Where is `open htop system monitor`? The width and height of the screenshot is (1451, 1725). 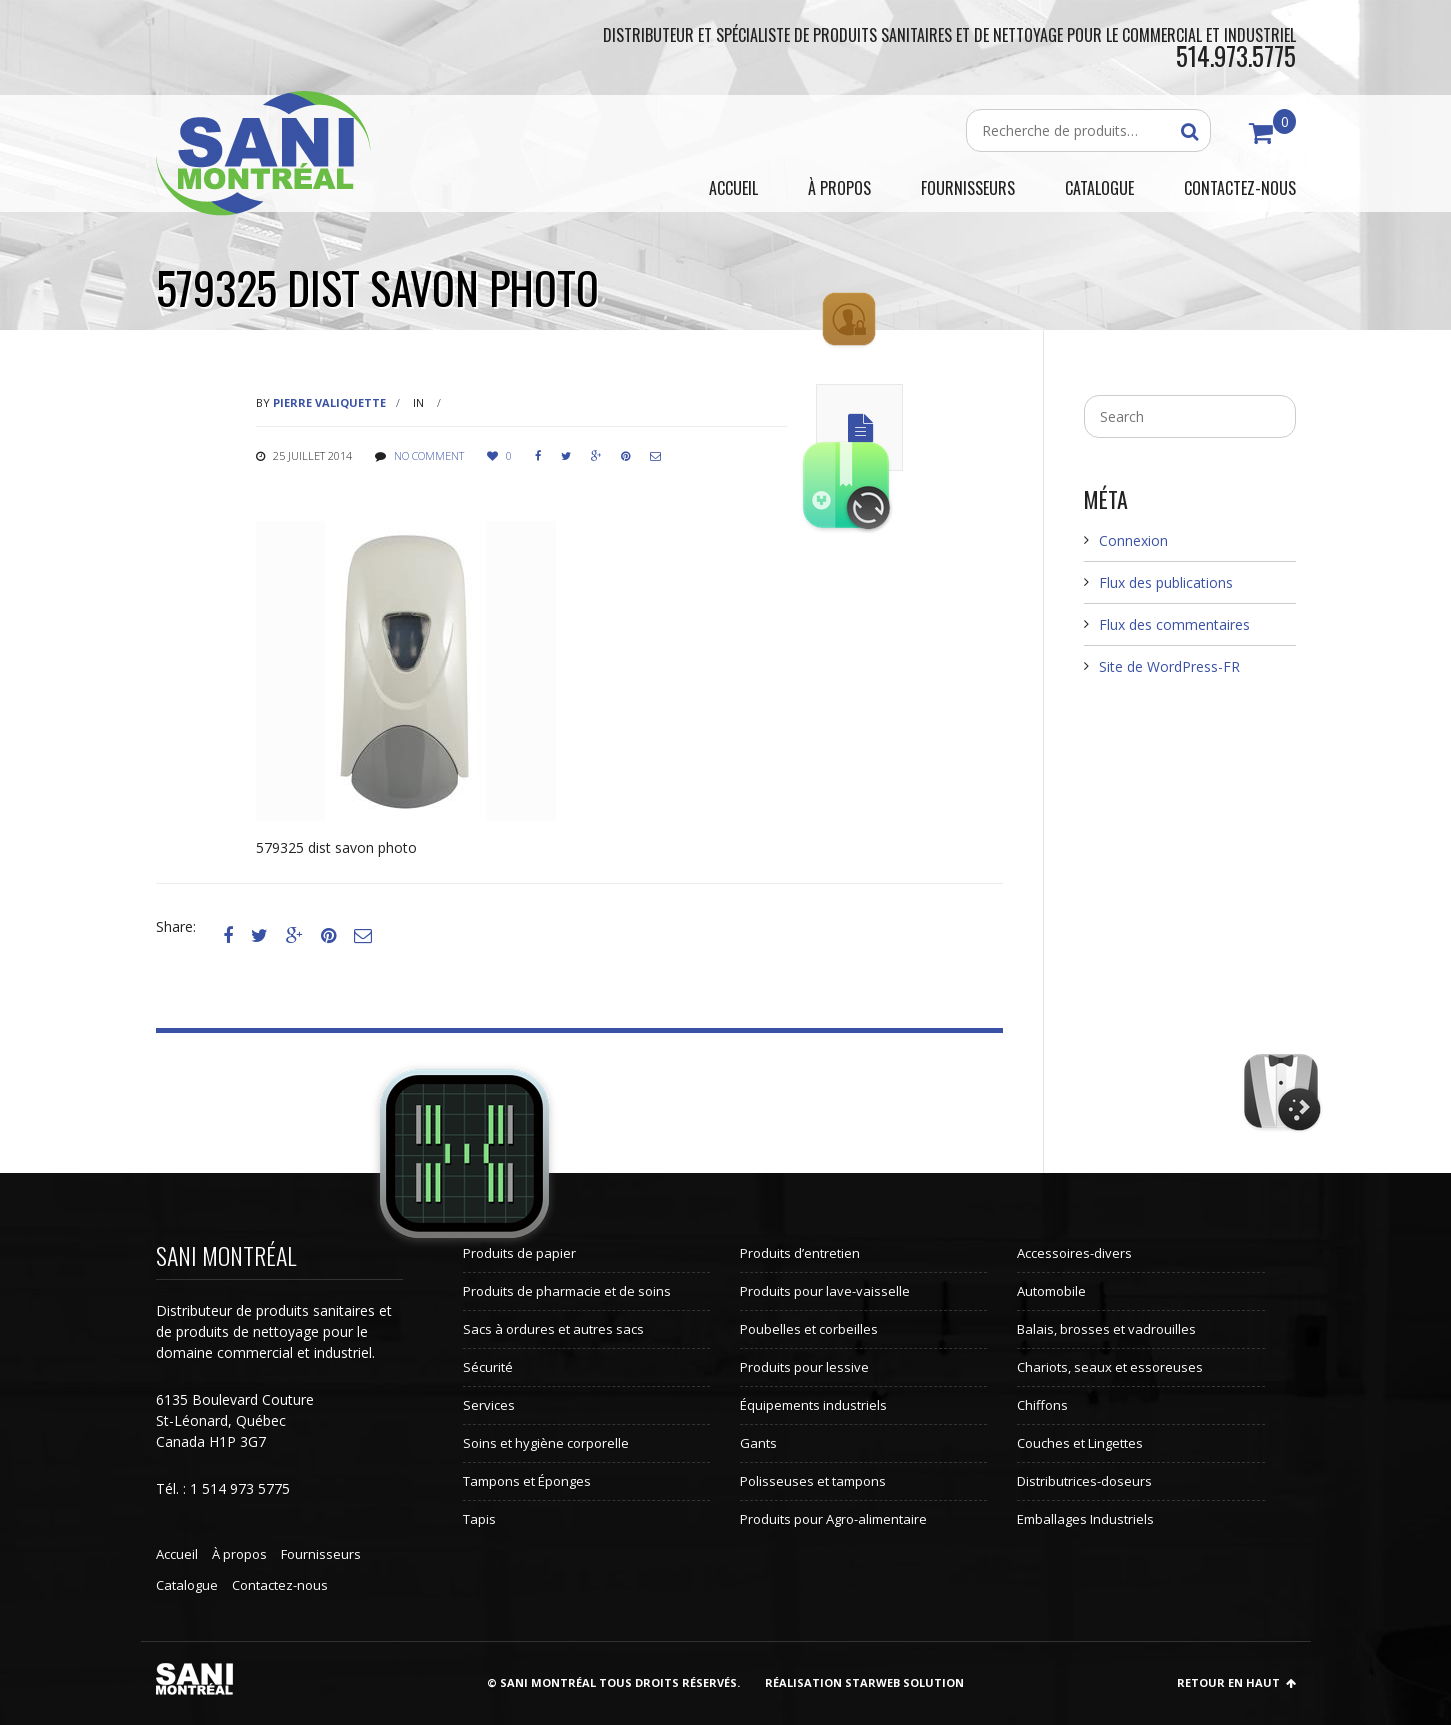
open htop system monitor is located at coordinates (464, 1153).